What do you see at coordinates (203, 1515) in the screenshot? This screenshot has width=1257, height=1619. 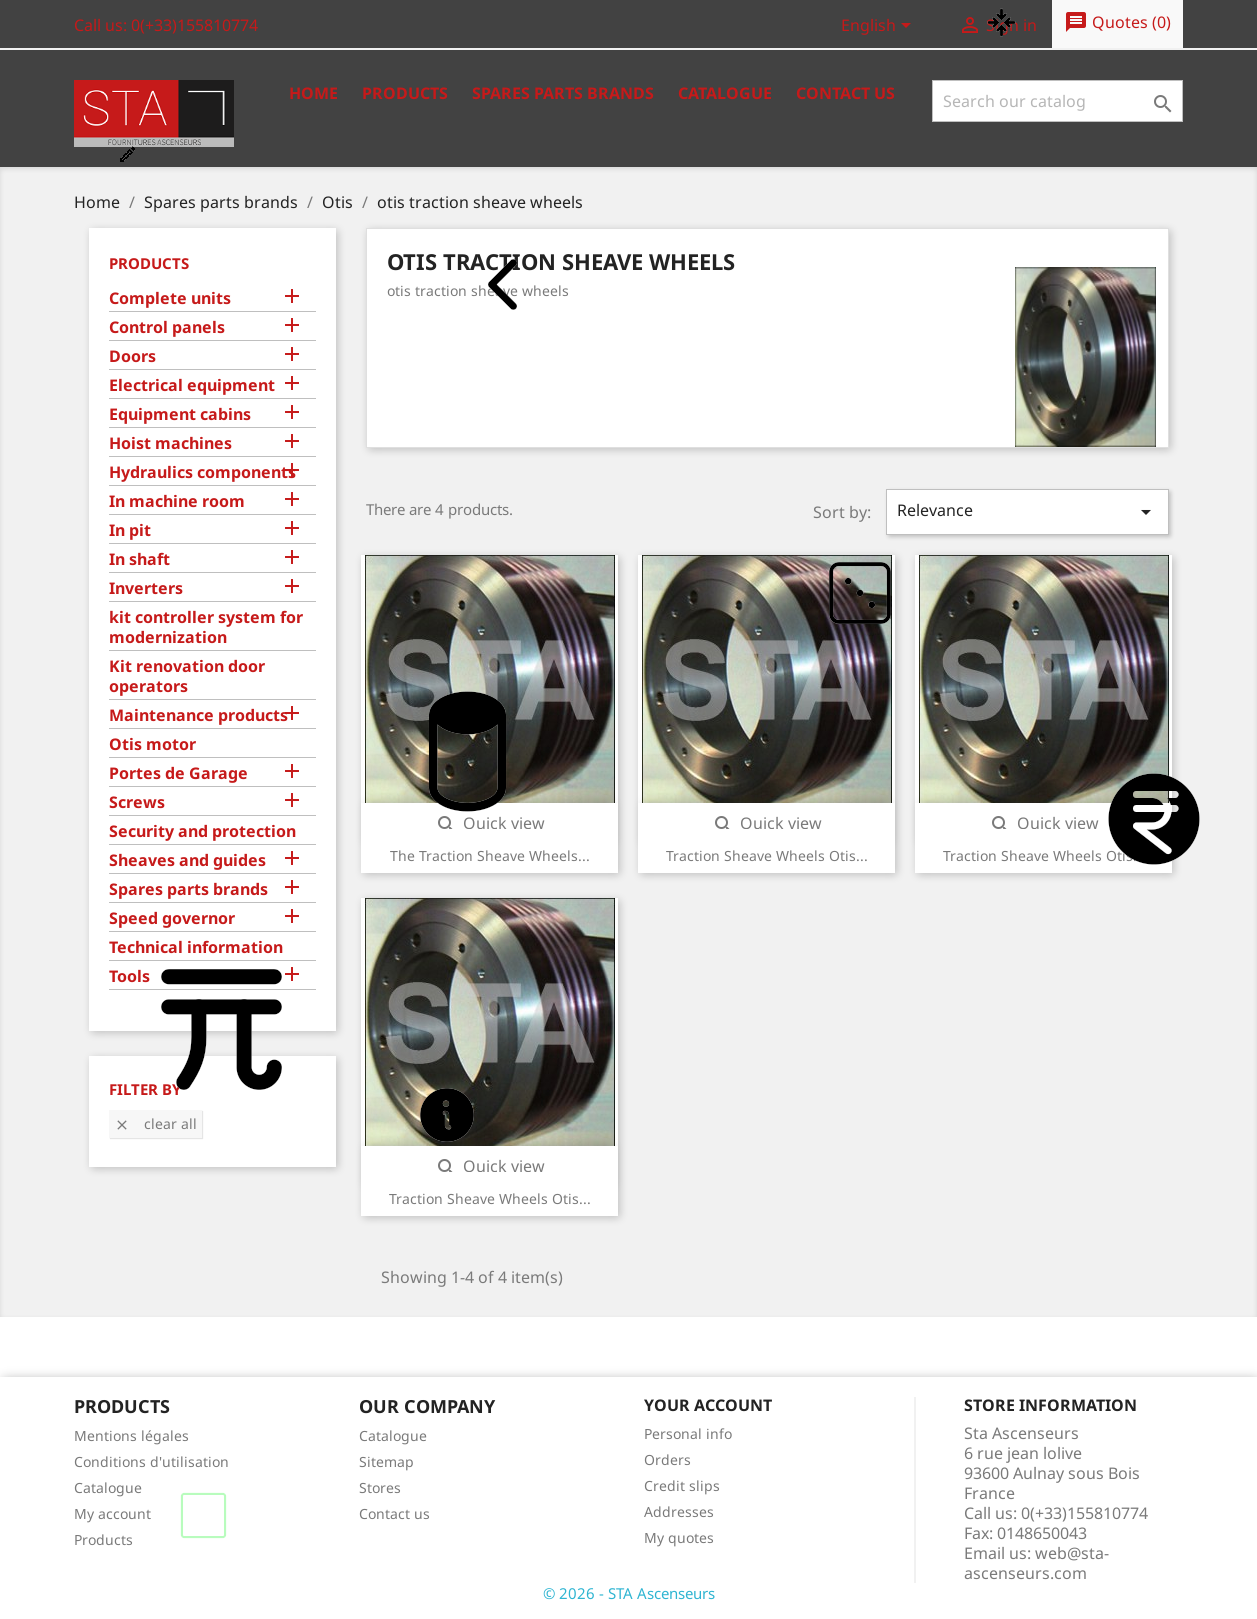 I see `stop media playback` at bounding box center [203, 1515].